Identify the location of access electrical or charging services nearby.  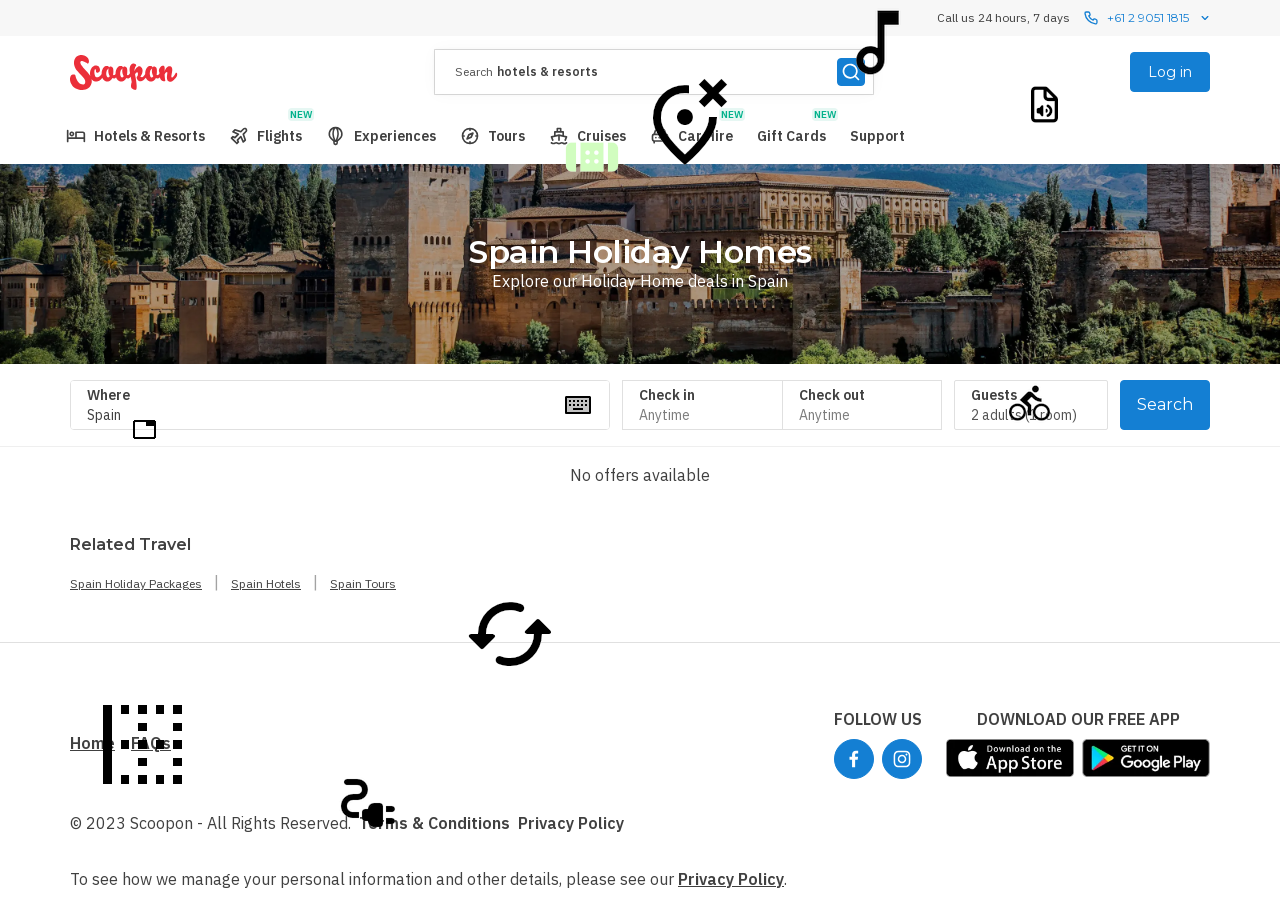
(368, 803).